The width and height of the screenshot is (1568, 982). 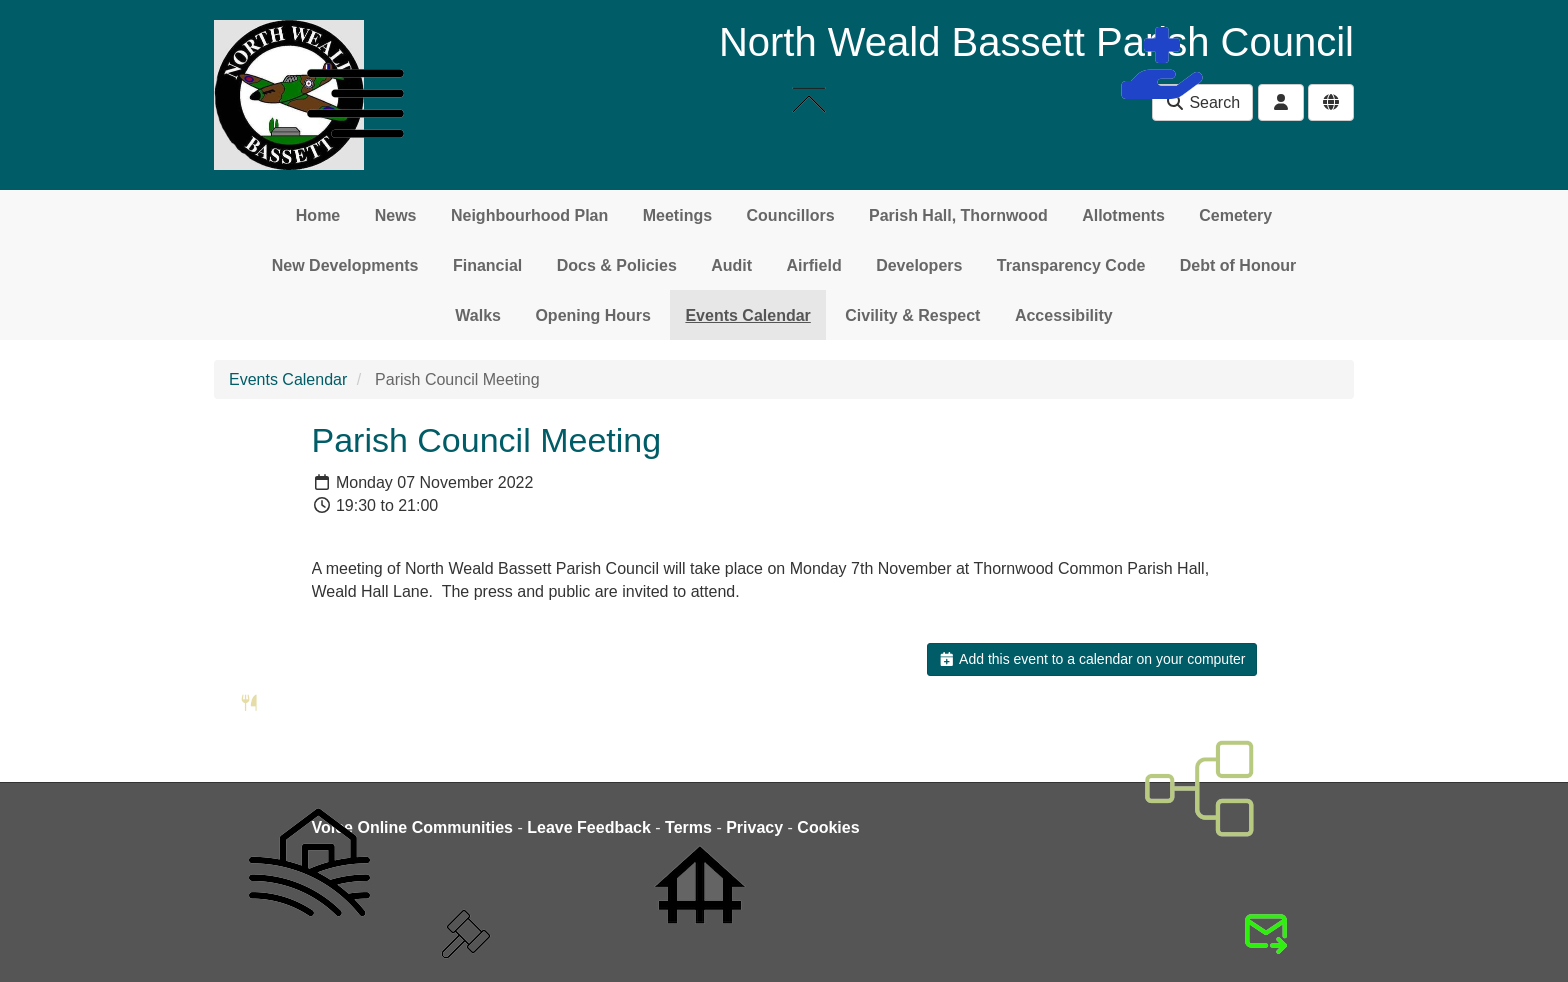 I want to click on forward this email to another recipient, so click(x=1266, y=933).